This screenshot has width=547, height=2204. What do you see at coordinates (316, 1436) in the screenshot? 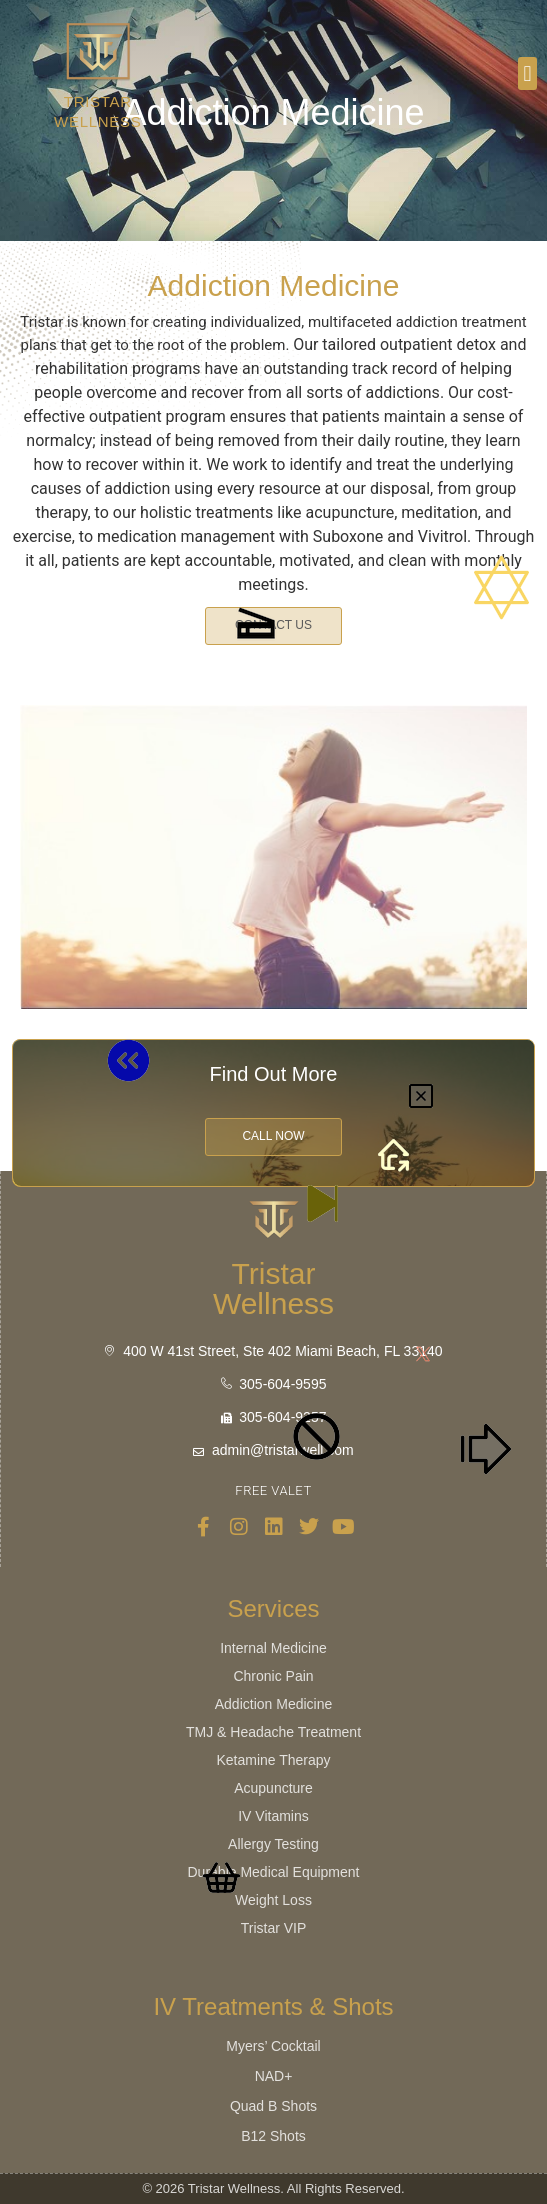
I see `block or ban a user` at bounding box center [316, 1436].